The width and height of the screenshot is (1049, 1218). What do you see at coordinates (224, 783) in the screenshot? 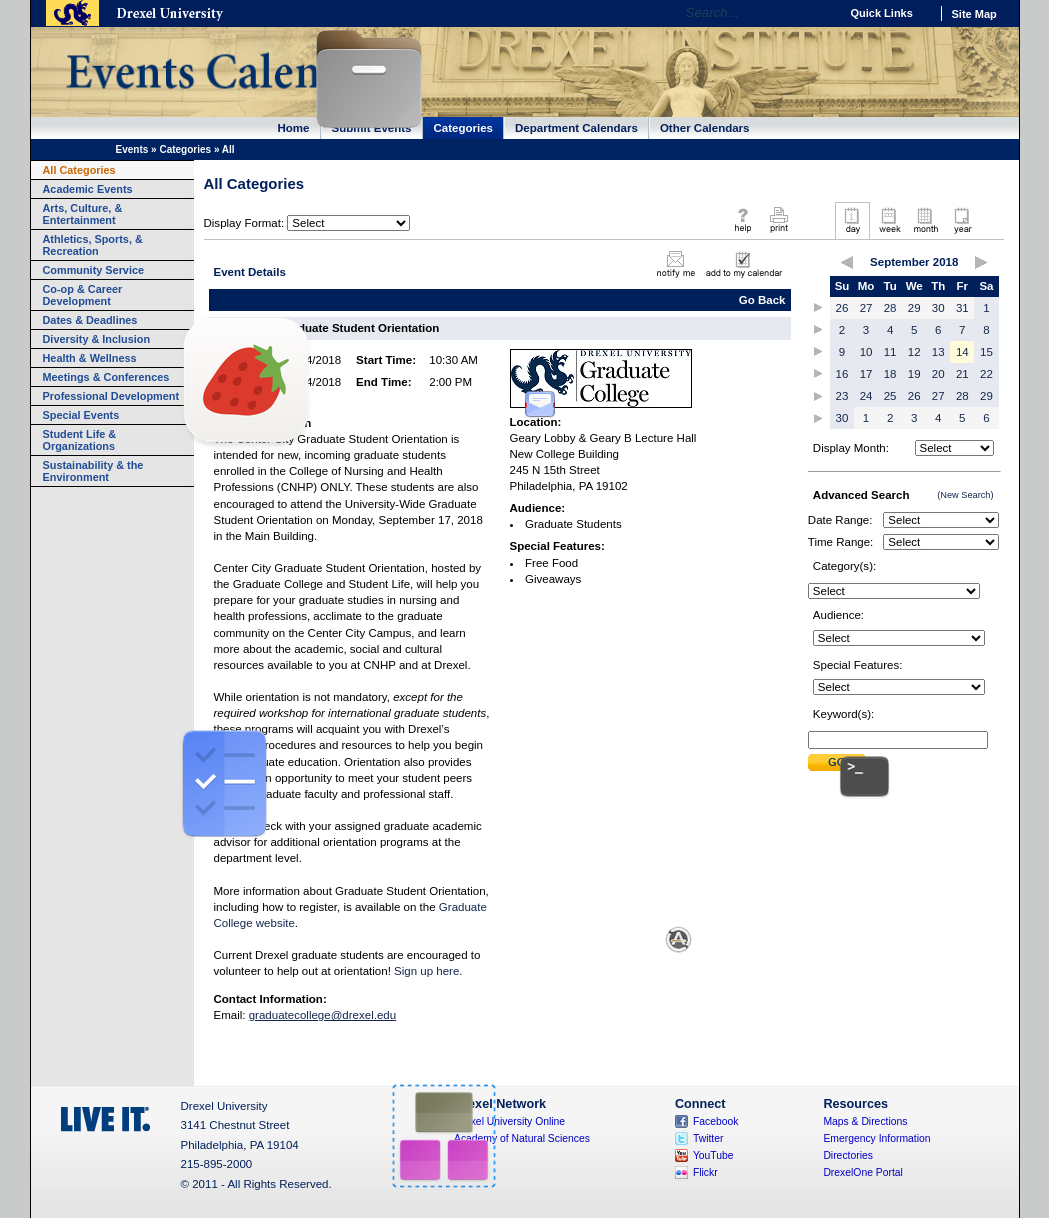
I see `open work tasks or to-do list app` at bounding box center [224, 783].